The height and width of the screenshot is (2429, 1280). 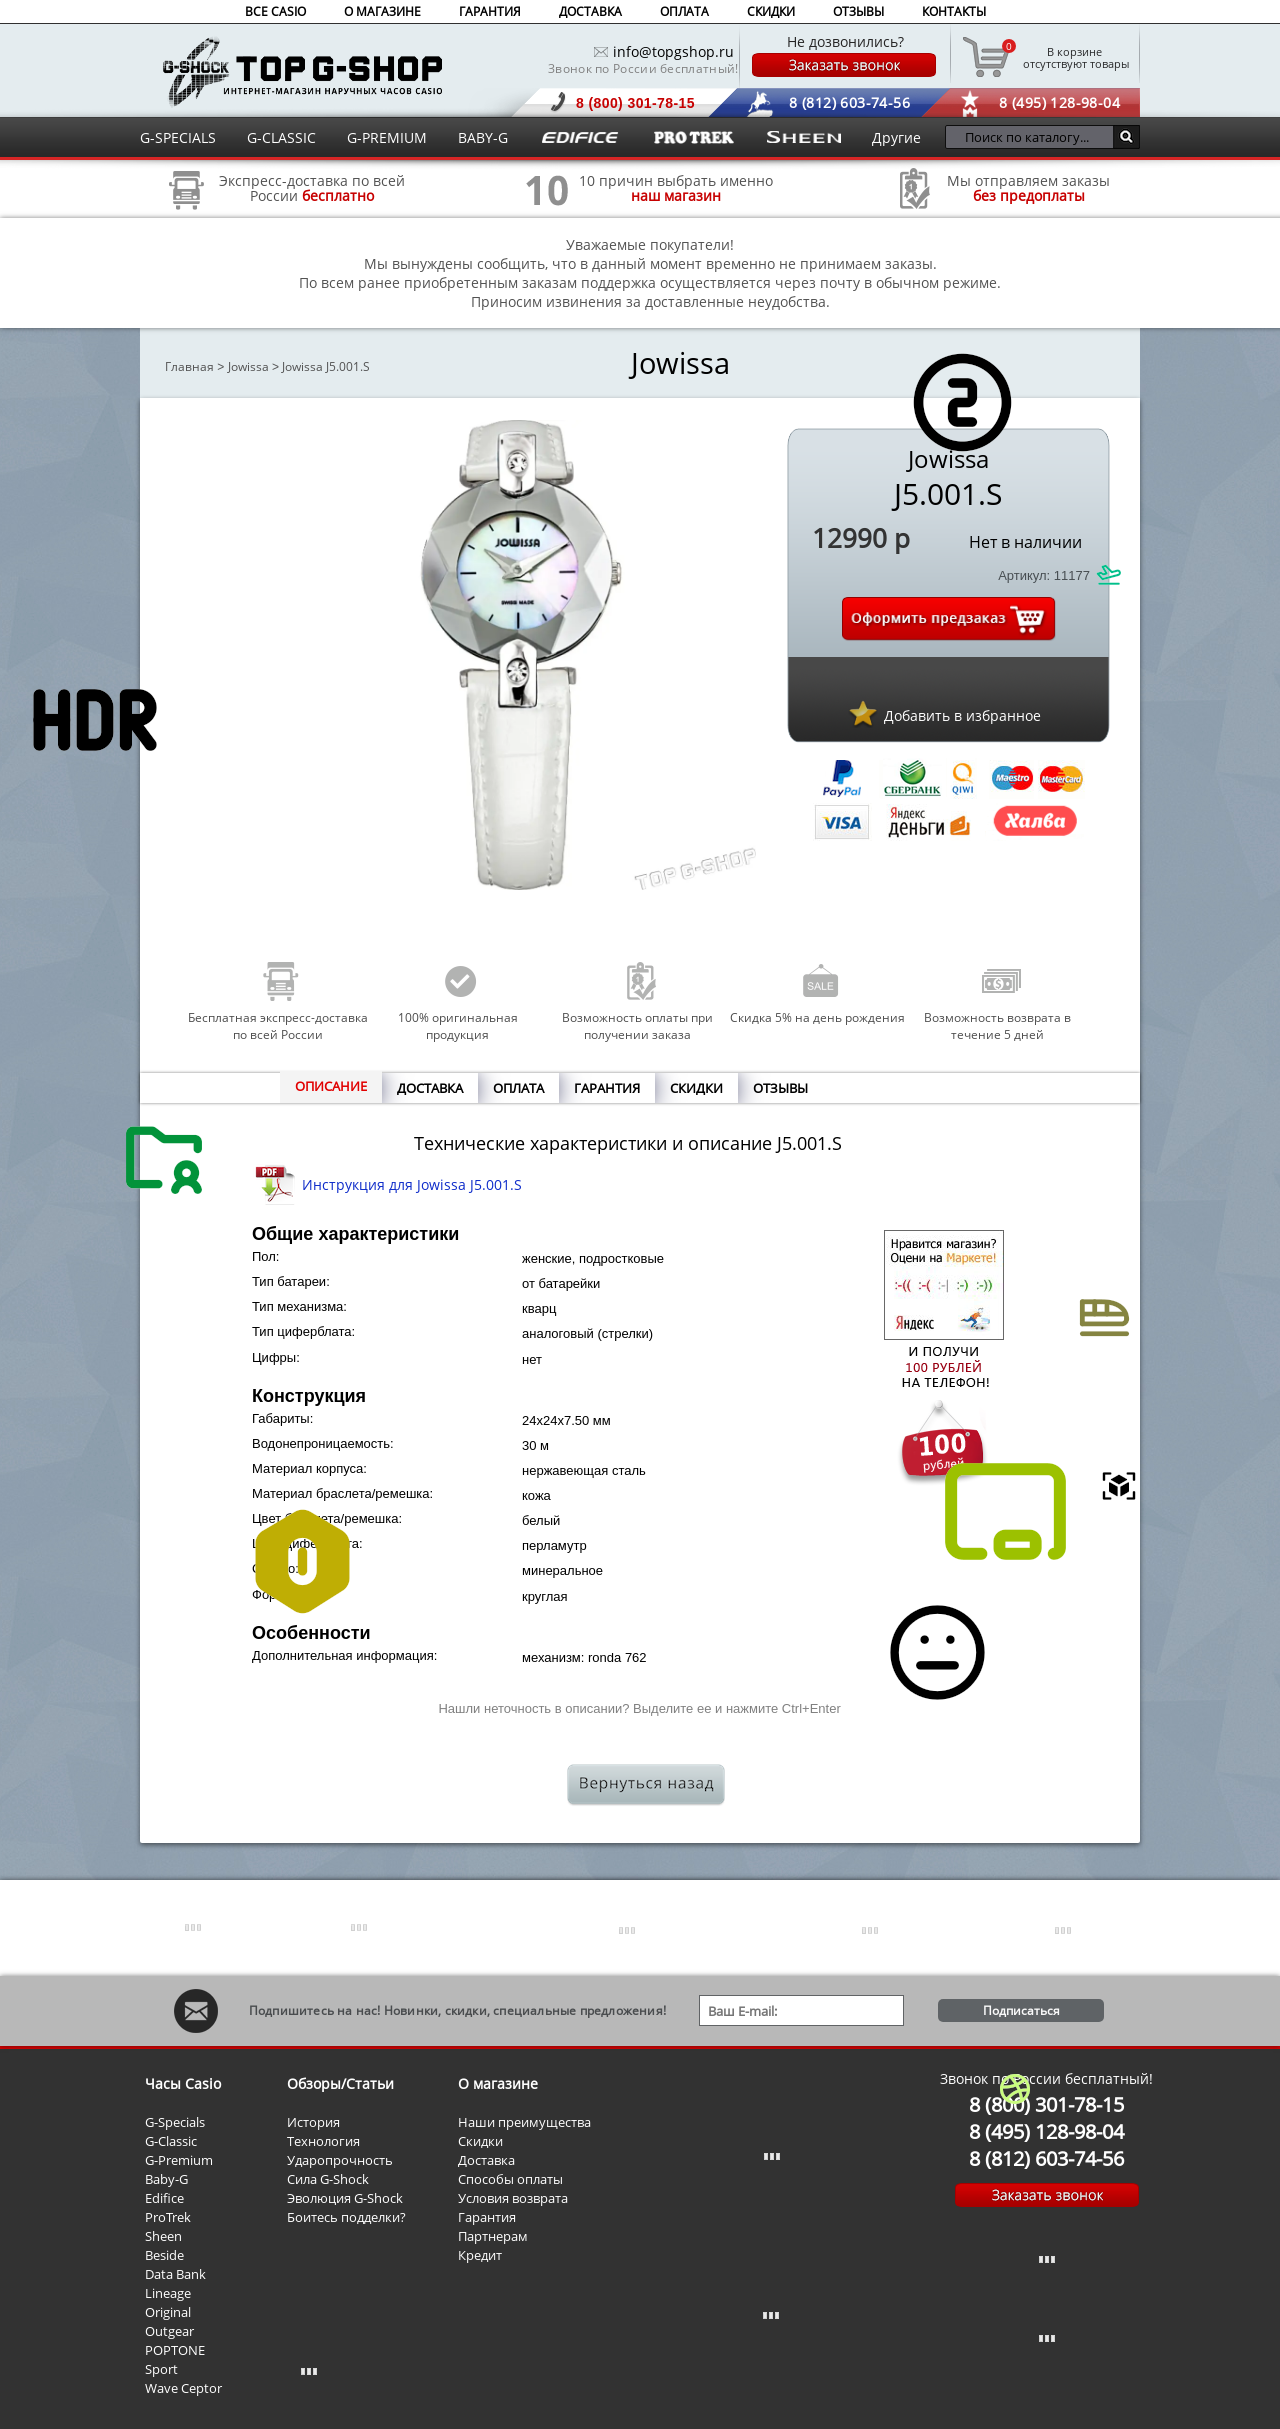 I want to click on access user files or personal folder, so click(x=164, y=1156).